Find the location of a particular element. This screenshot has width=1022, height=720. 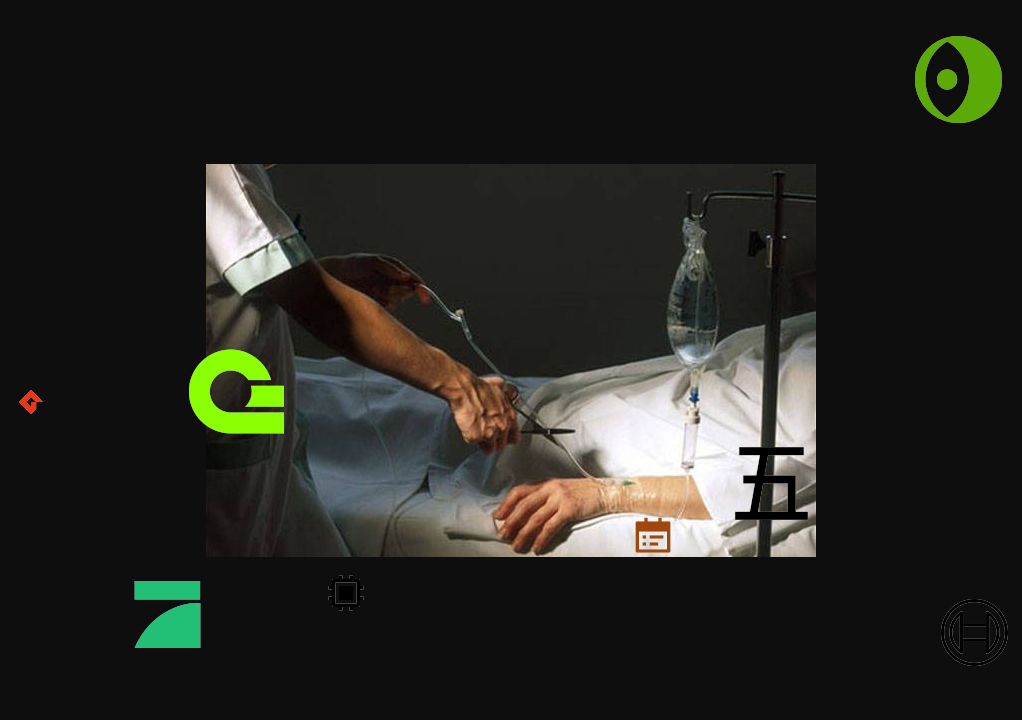

view calendar tasks and to-do items is located at coordinates (653, 537).